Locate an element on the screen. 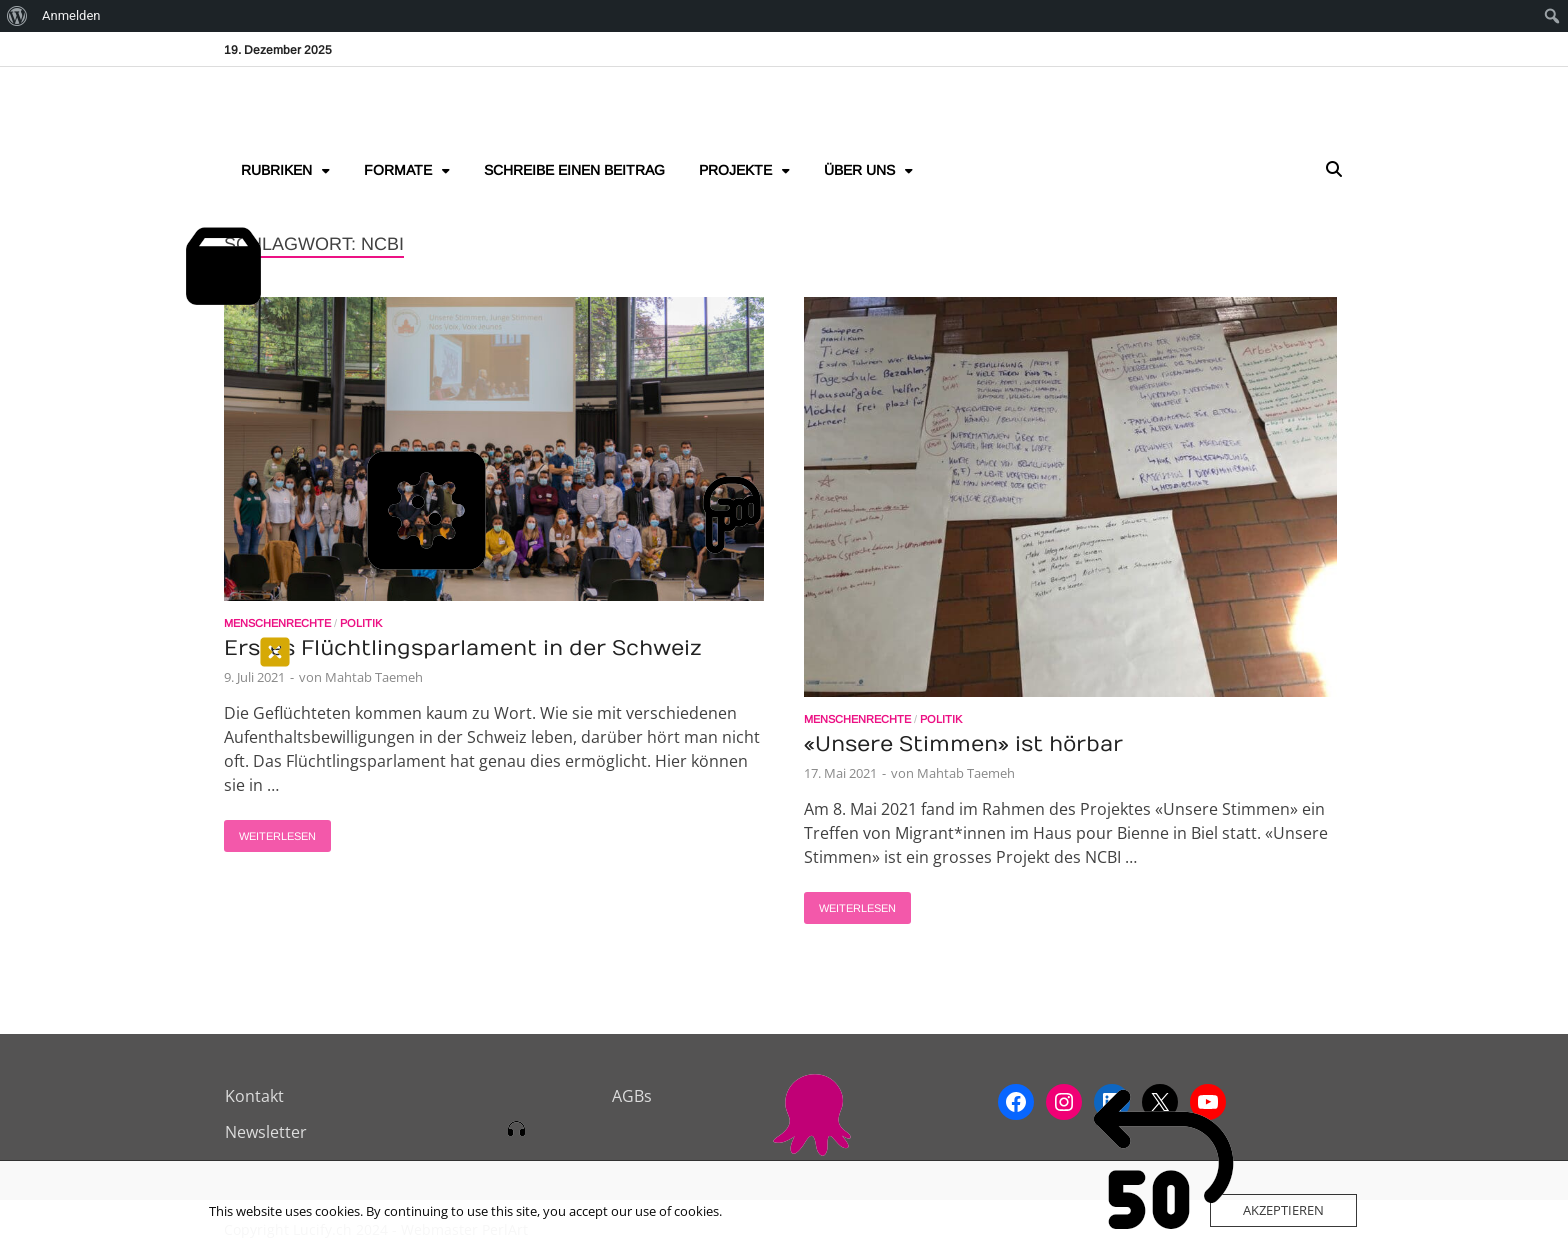 Image resolution: width=1568 pixels, height=1260 pixels. octopus deploy logo is located at coordinates (812, 1115).